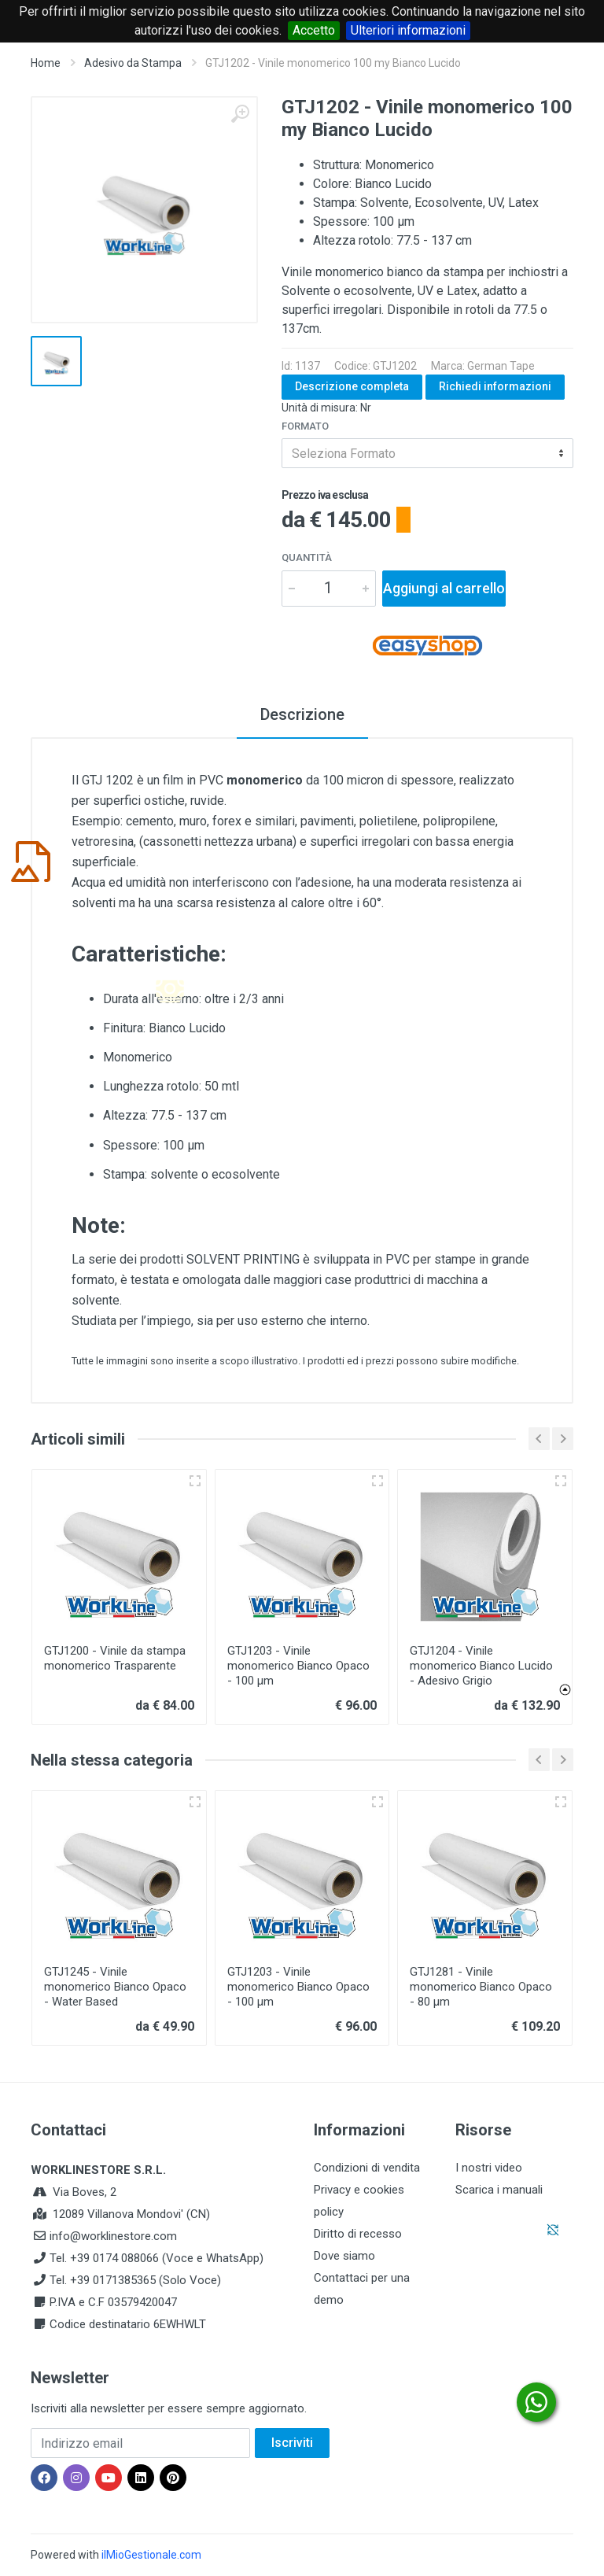  What do you see at coordinates (170, 991) in the screenshot?
I see `view your cash balance` at bounding box center [170, 991].